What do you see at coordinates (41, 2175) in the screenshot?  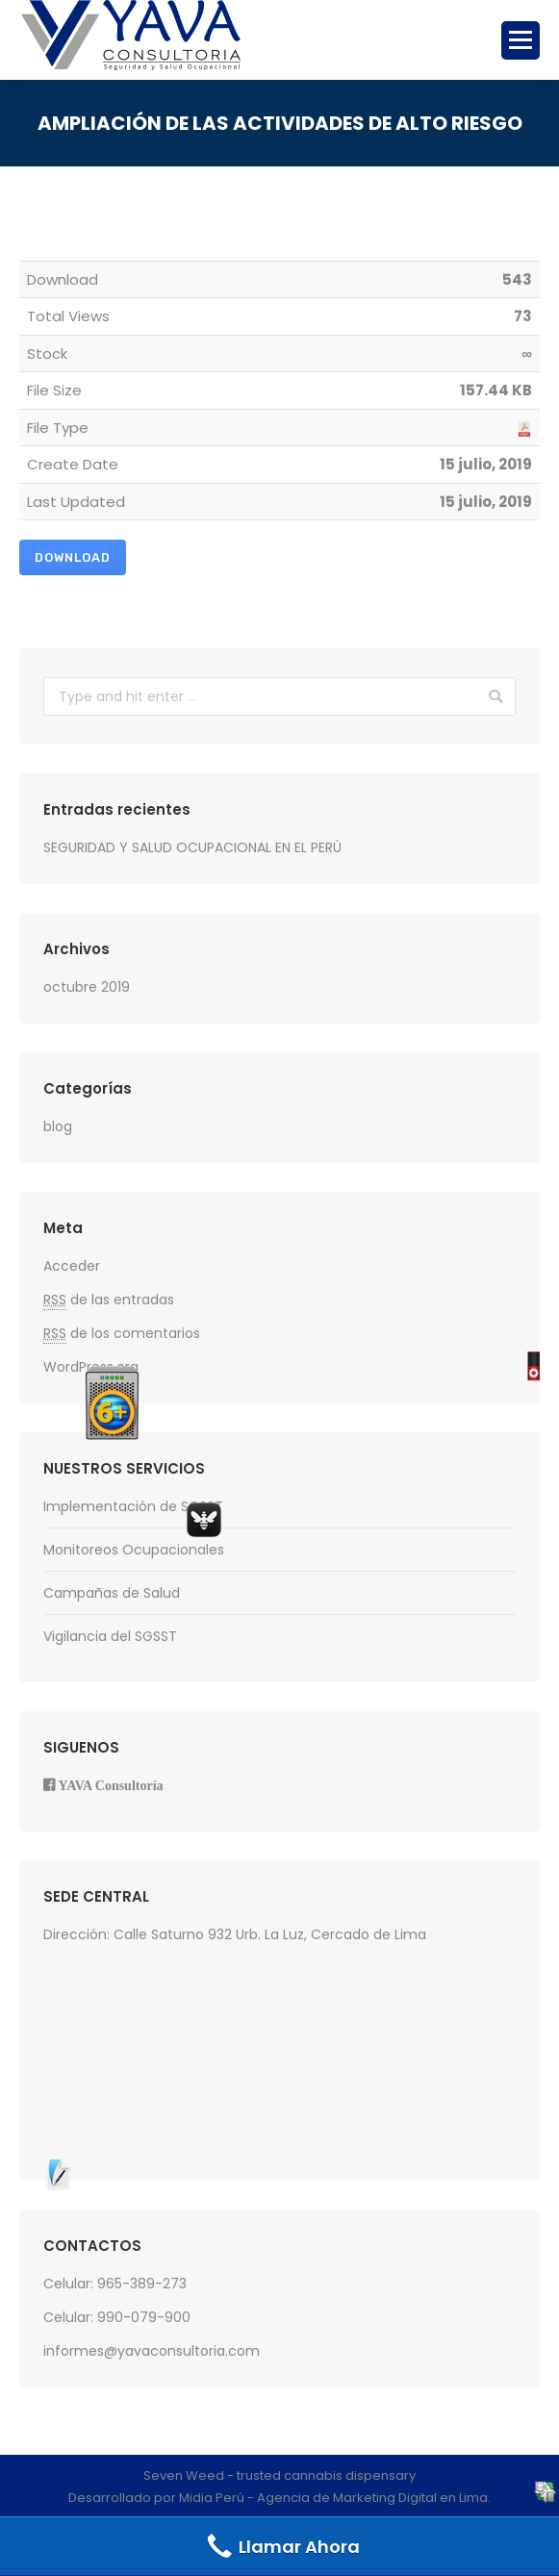 I see `a scribus document file` at bounding box center [41, 2175].